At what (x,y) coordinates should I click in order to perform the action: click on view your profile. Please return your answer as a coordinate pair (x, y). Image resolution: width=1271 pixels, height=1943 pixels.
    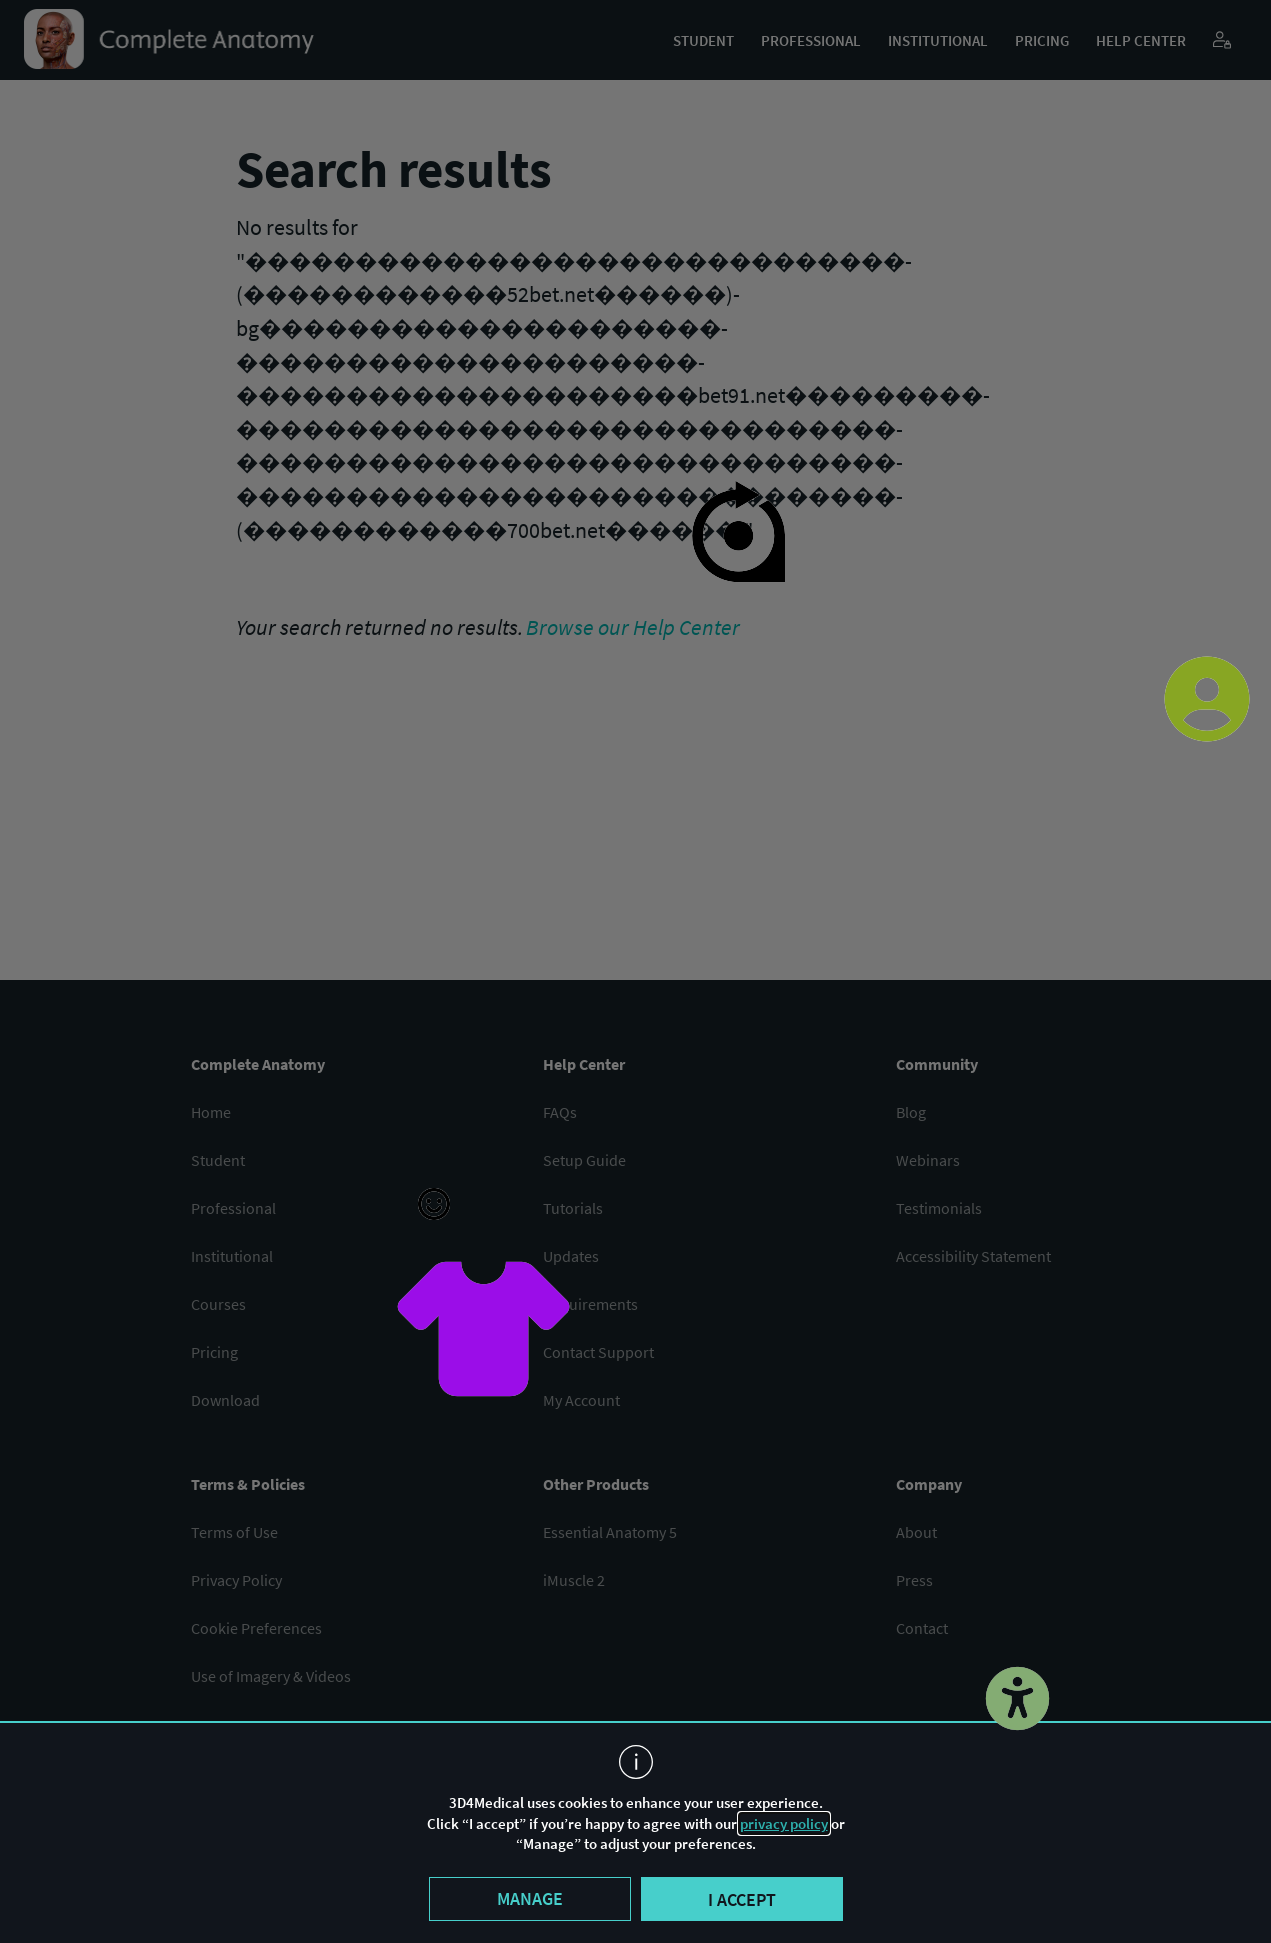
    Looking at the image, I should click on (1207, 699).